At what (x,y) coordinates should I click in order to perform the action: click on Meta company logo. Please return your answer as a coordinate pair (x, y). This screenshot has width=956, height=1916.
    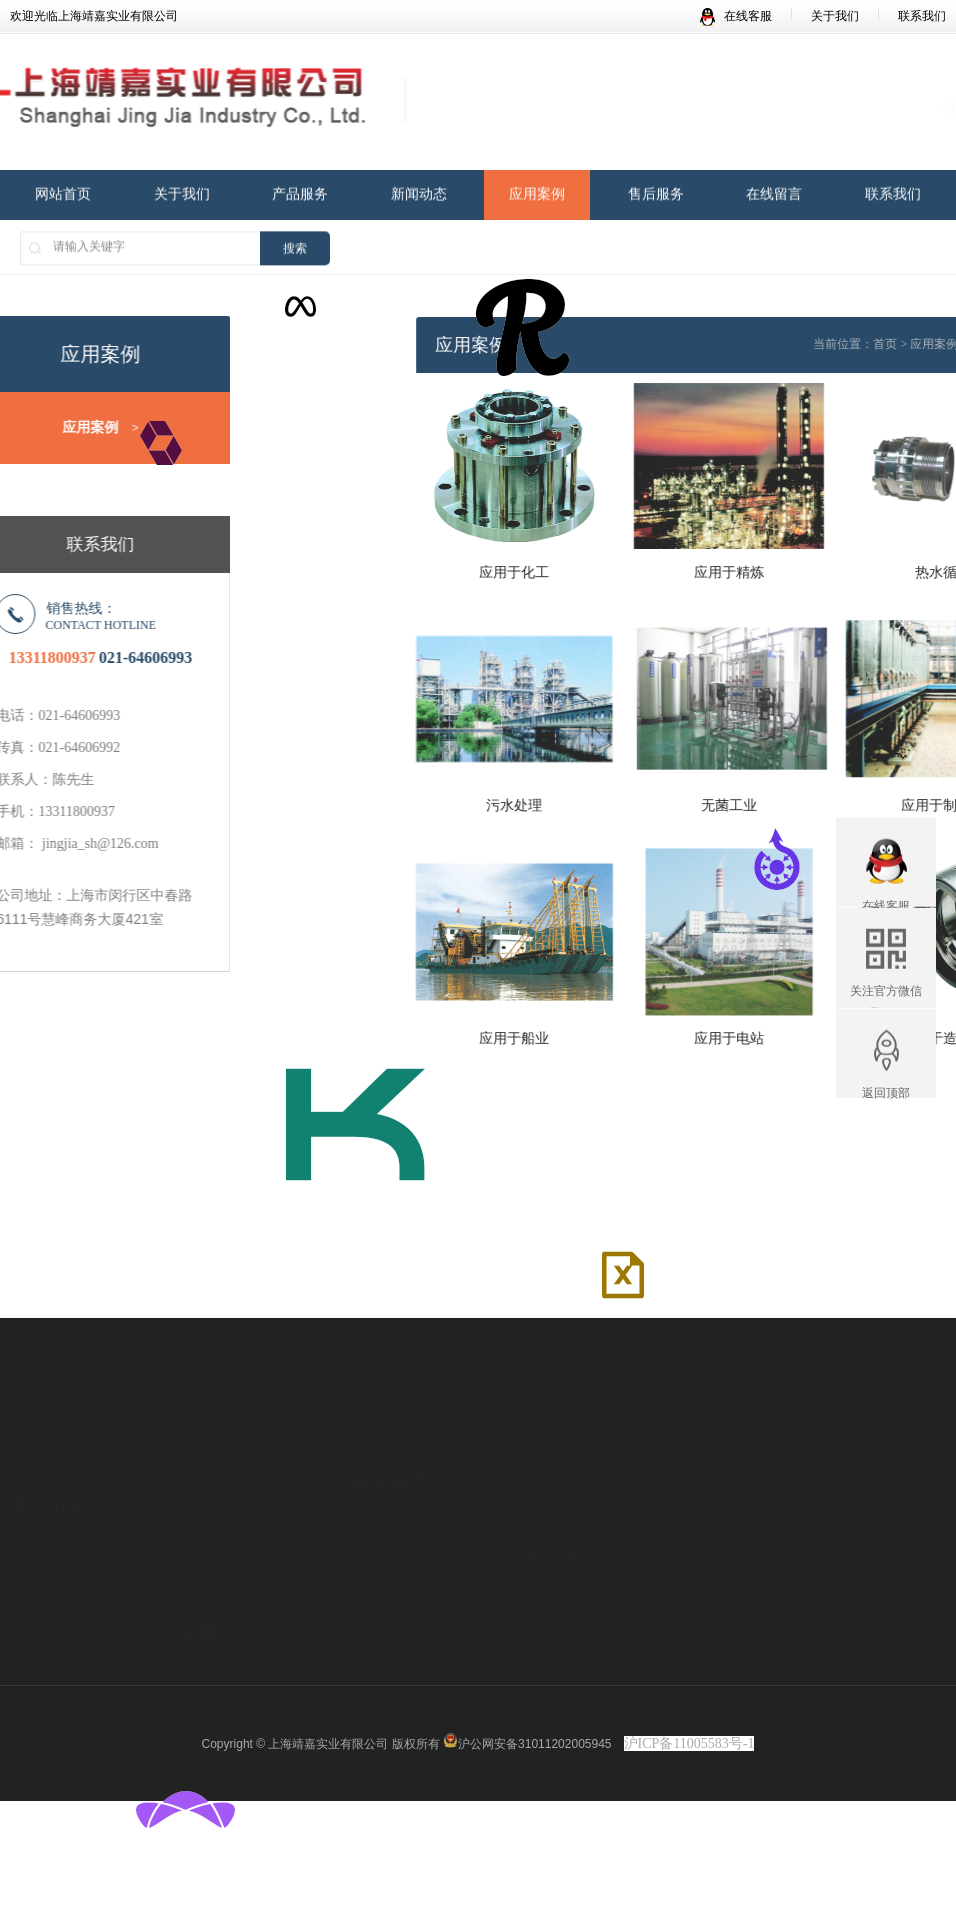
    Looking at the image, I should click on (300, 306).